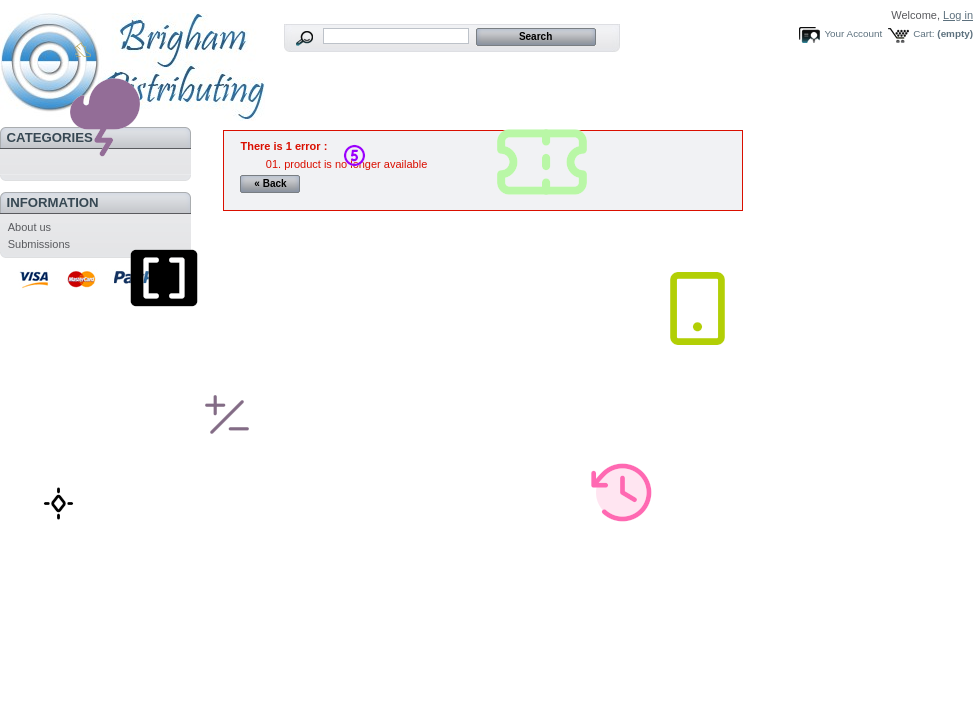 Image resolution: width=980 pixels, height=720 pixels. What do you see at coordinates (697, 308) in the screenshot?
I see `switch to mobile view` at bounding box center [697, 308].